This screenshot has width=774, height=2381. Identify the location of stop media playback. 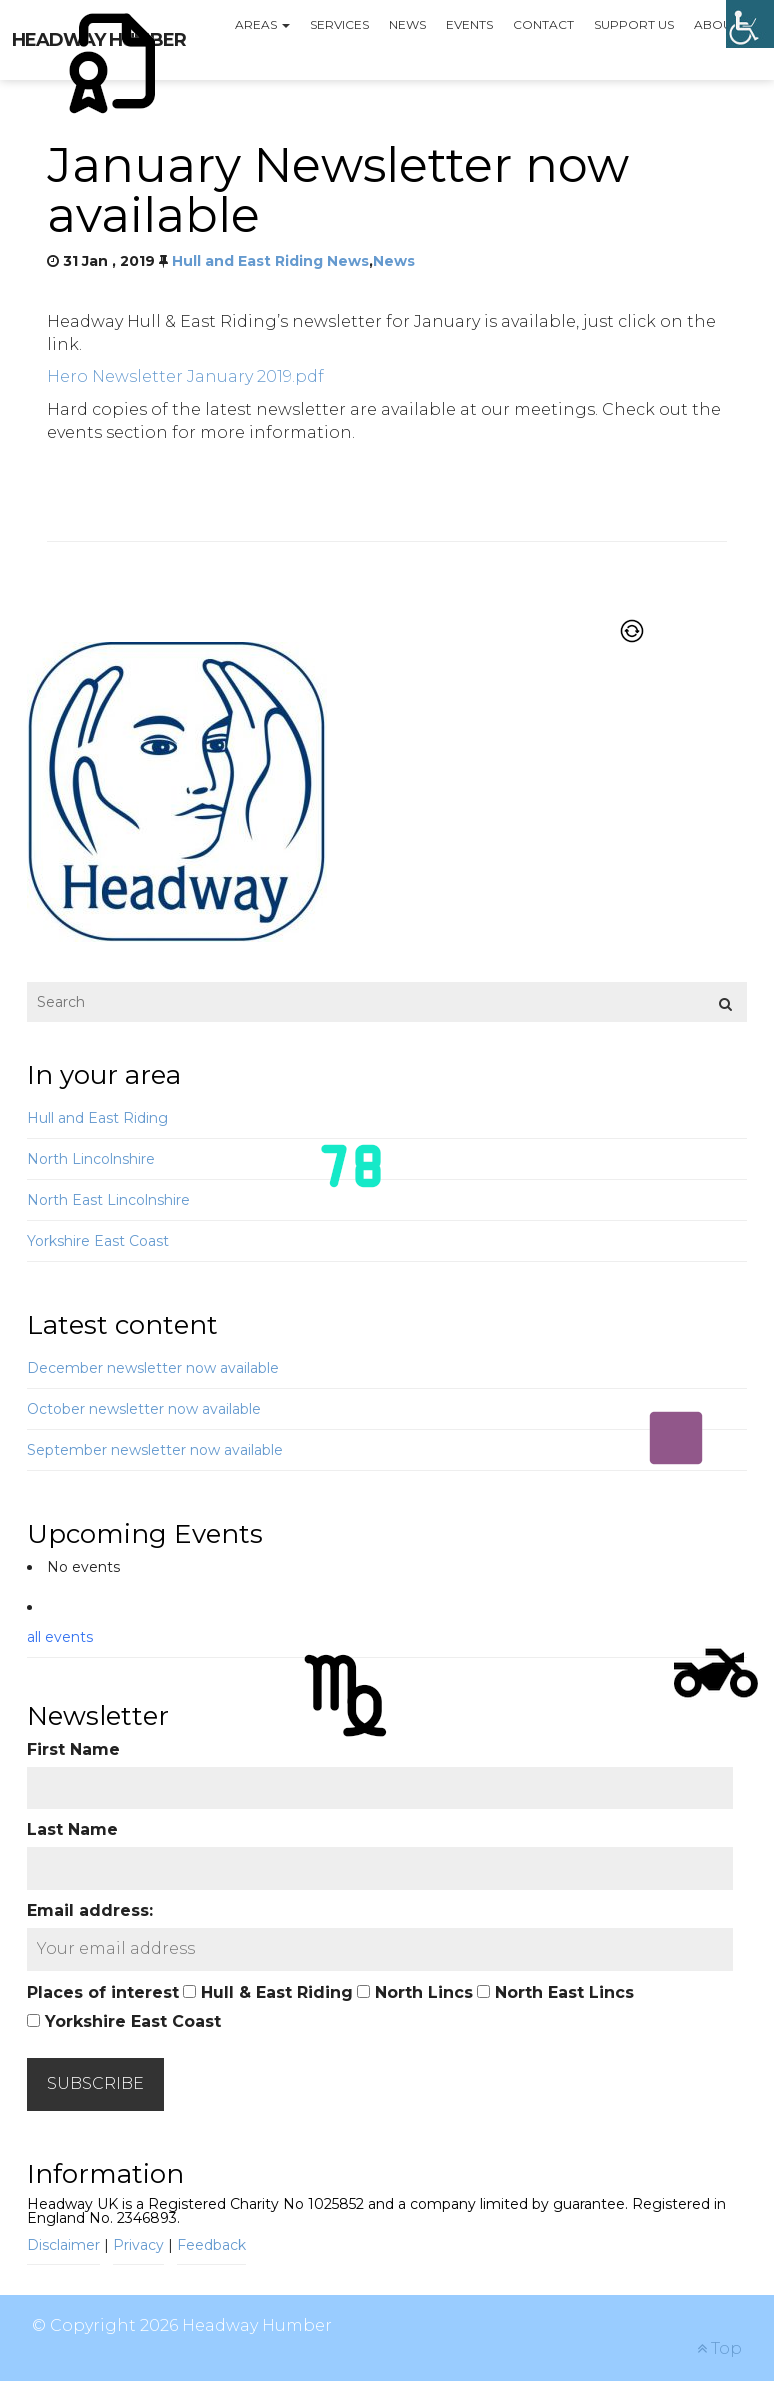
(676, 1438).